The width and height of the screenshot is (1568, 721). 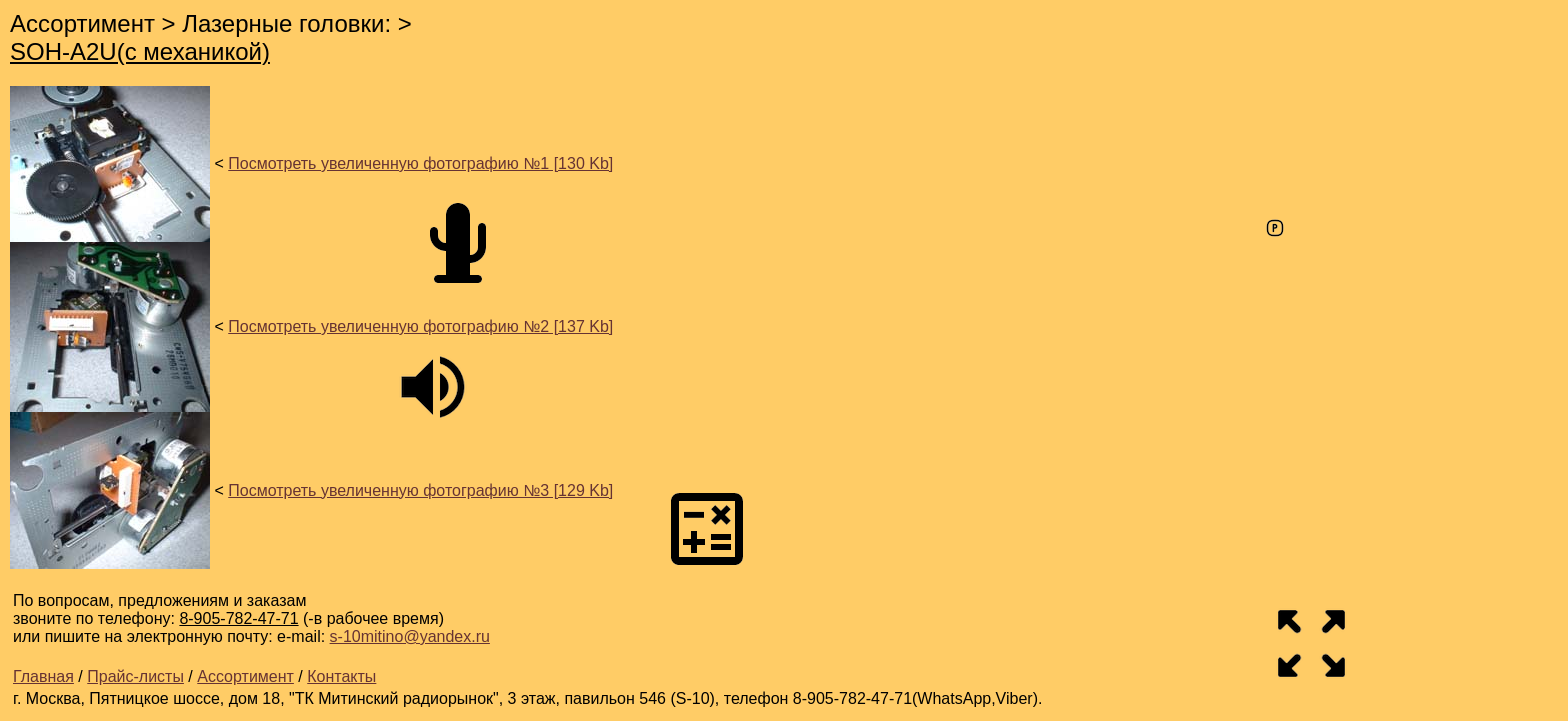 I want to click on expand to full screen mode, so click(x=1311, y=643).